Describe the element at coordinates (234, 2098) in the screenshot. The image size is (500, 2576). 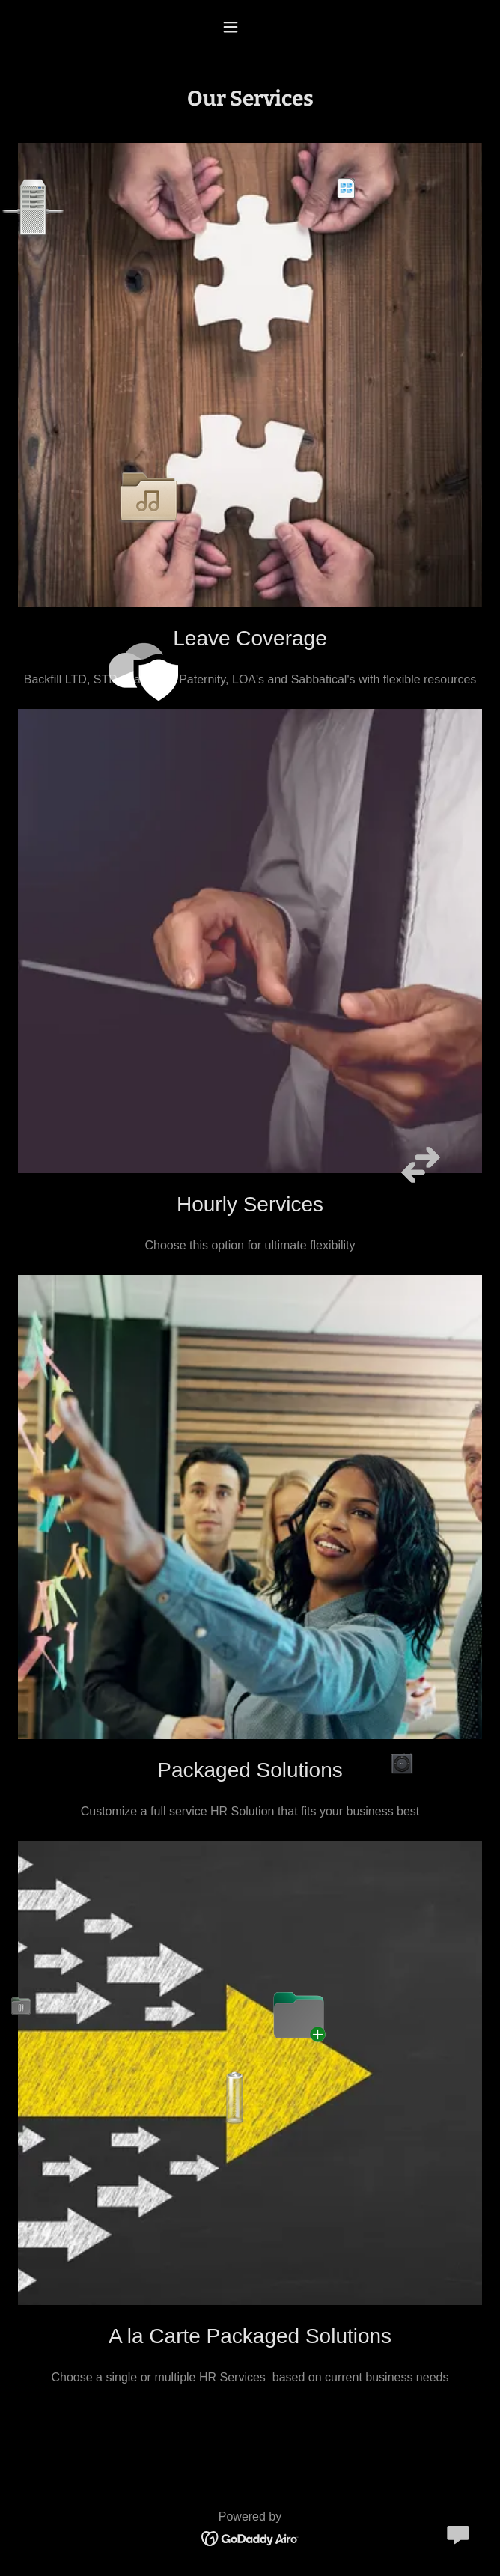
I see `indicates battery is depleted and needs charging` at that location.